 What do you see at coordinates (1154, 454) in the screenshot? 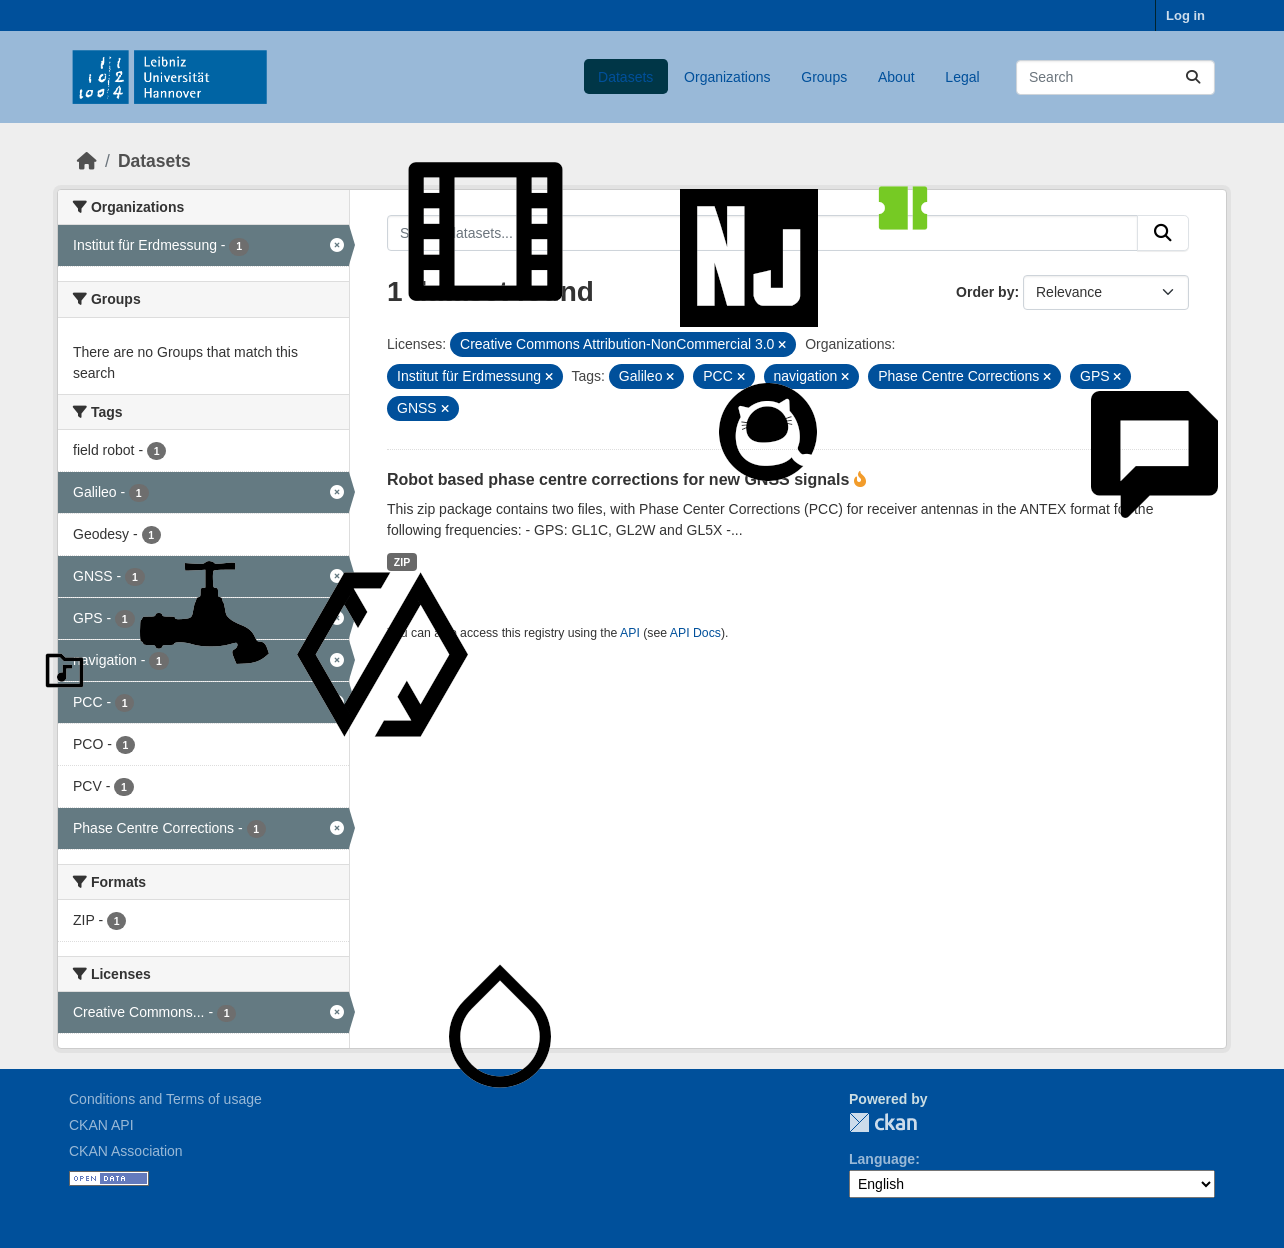
I see `open Google Chat` at bounding box center [1154, 454].